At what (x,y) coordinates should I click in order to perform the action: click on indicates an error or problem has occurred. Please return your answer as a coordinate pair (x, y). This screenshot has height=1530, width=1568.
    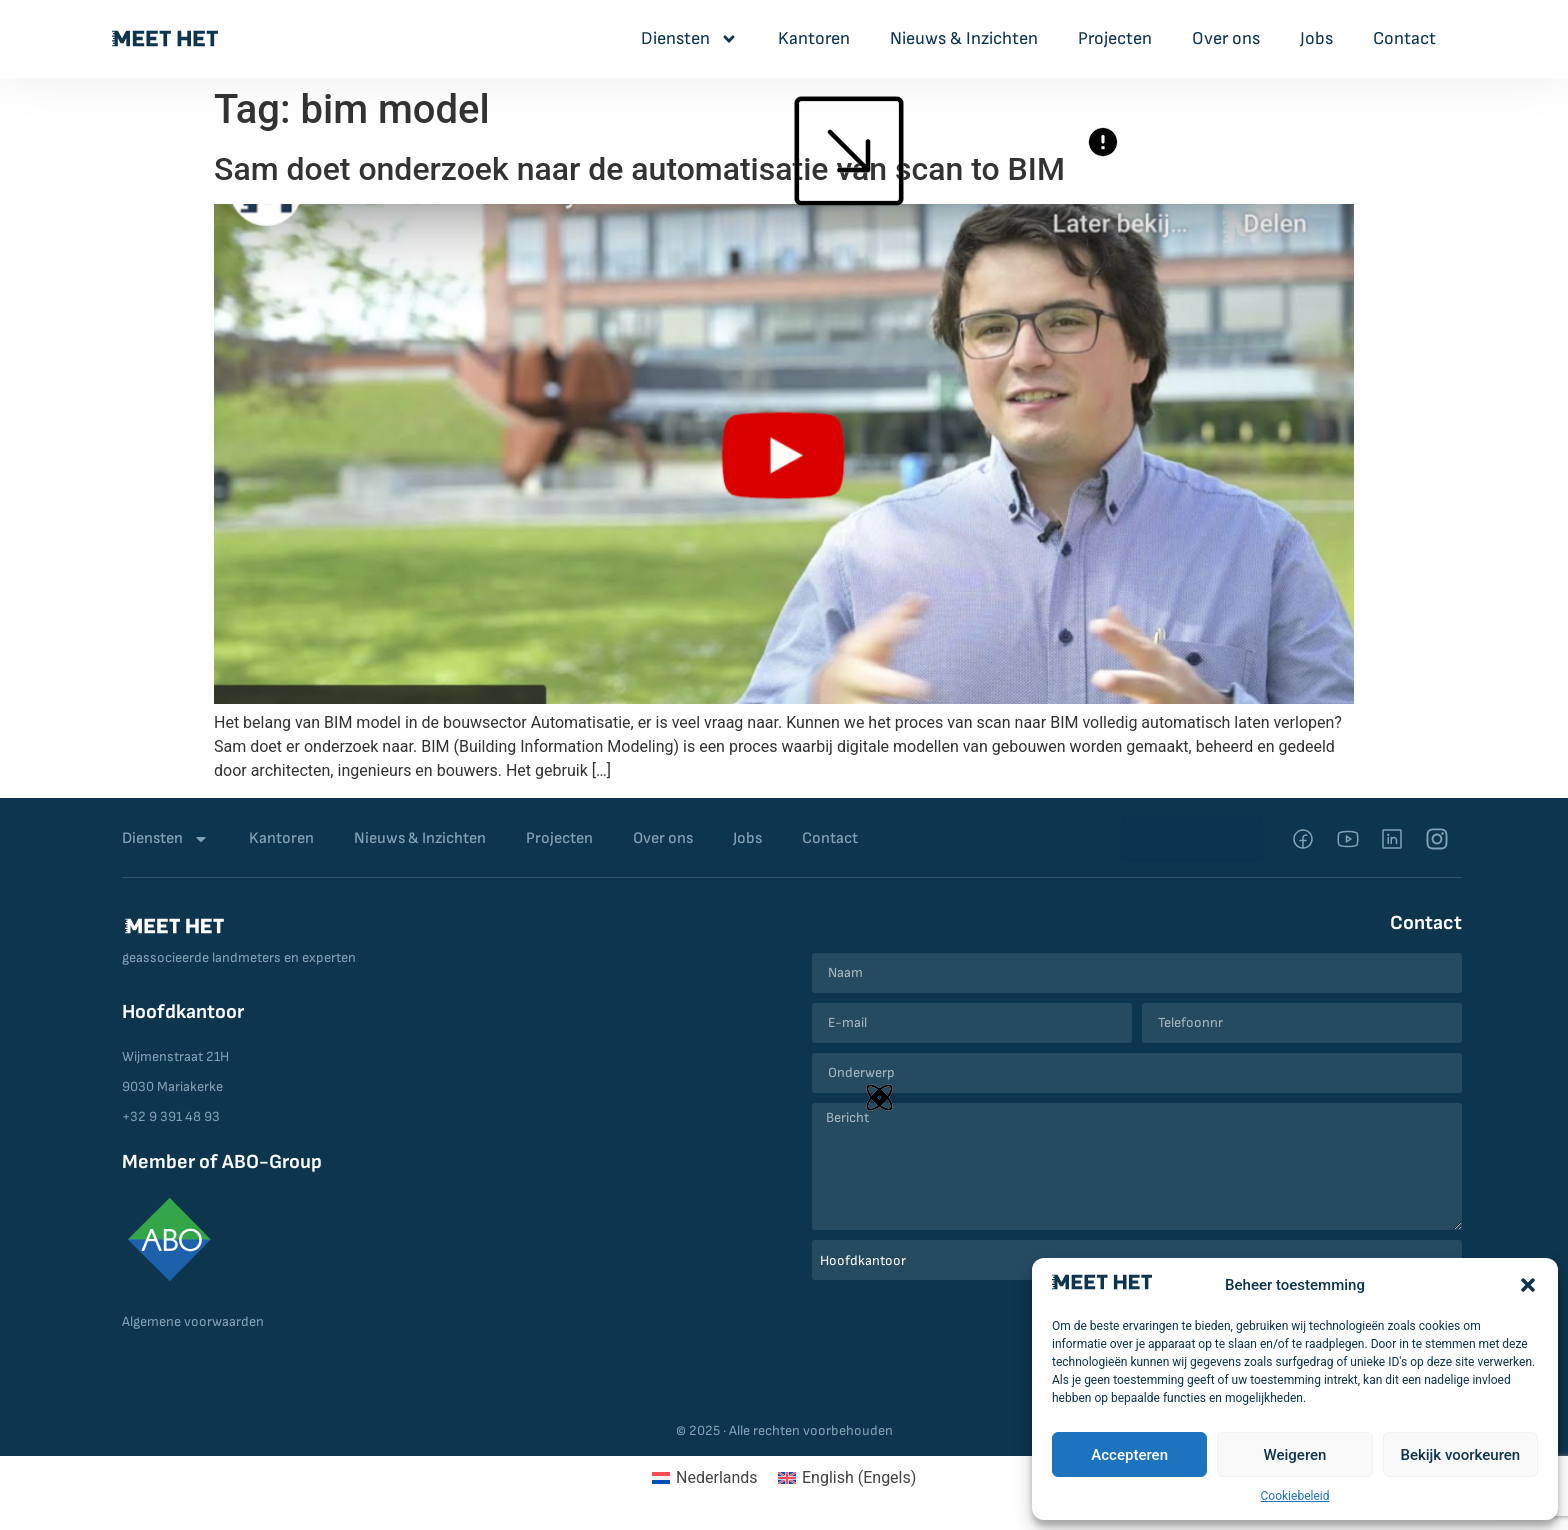
    Looking at the image, I should click on (1103, 142).